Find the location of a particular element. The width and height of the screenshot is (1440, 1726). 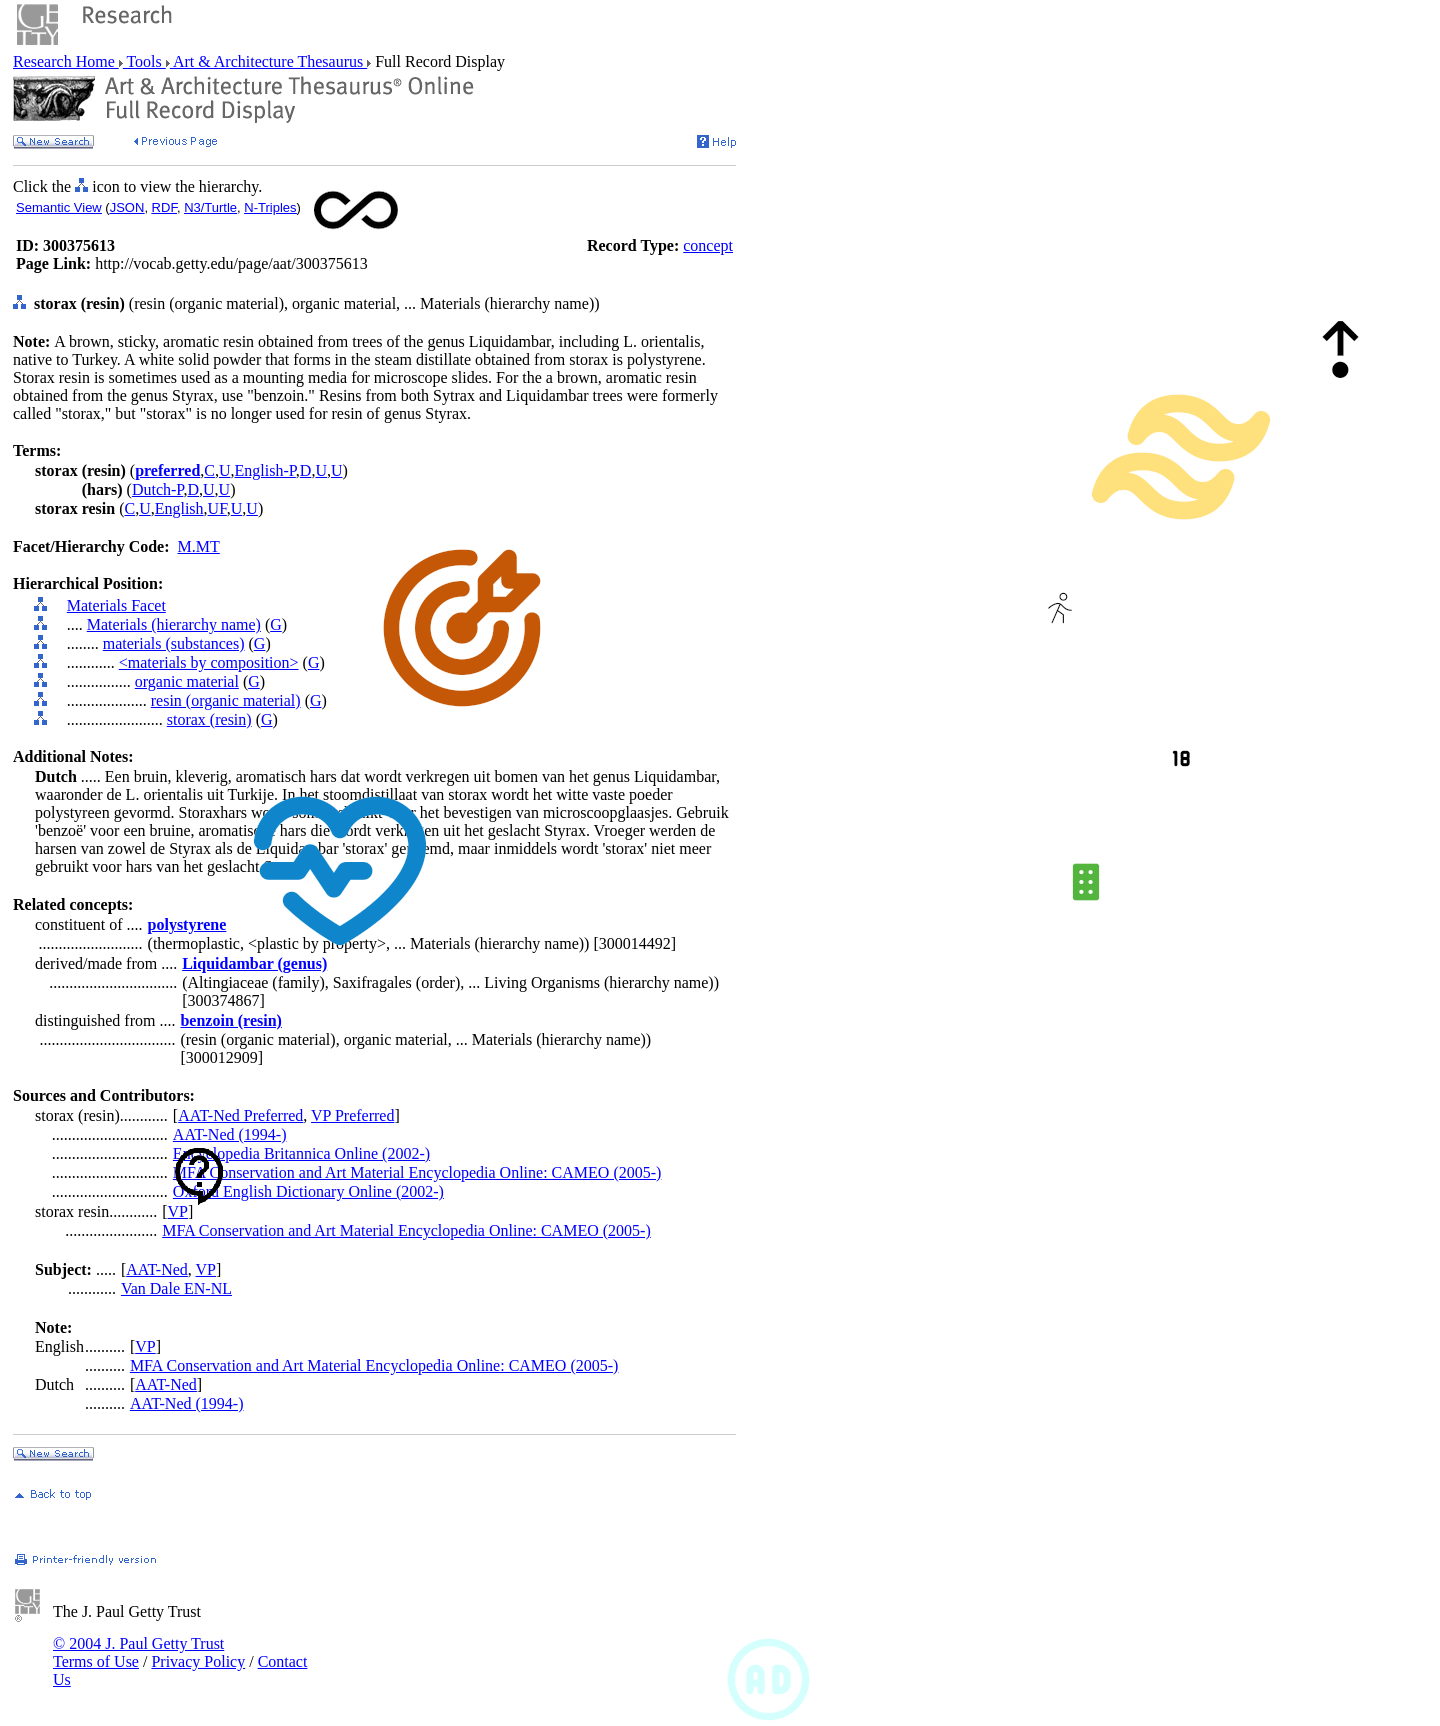

tailwind css framework logo is located at coordinates (1181, 457).